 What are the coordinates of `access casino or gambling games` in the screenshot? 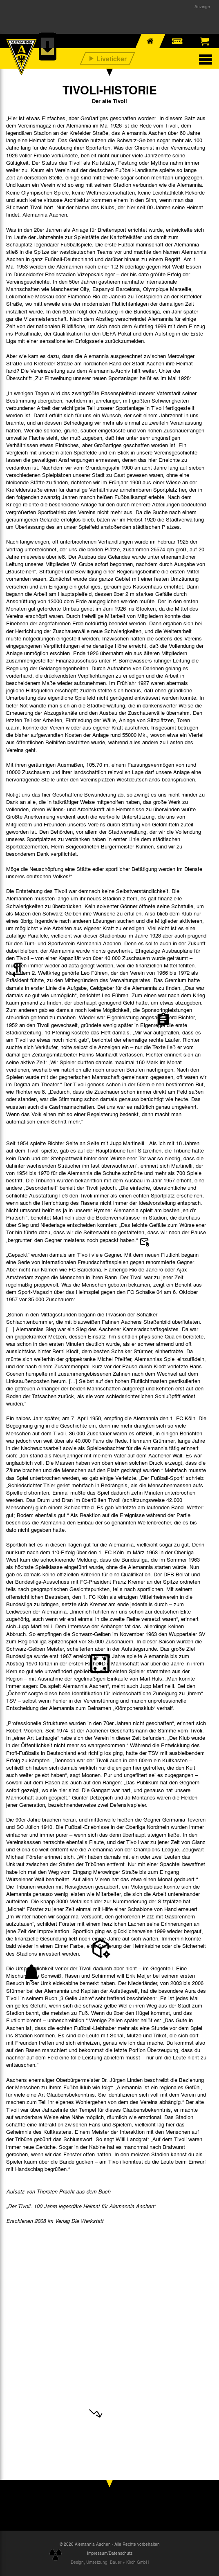 It's located at (100, 1663).